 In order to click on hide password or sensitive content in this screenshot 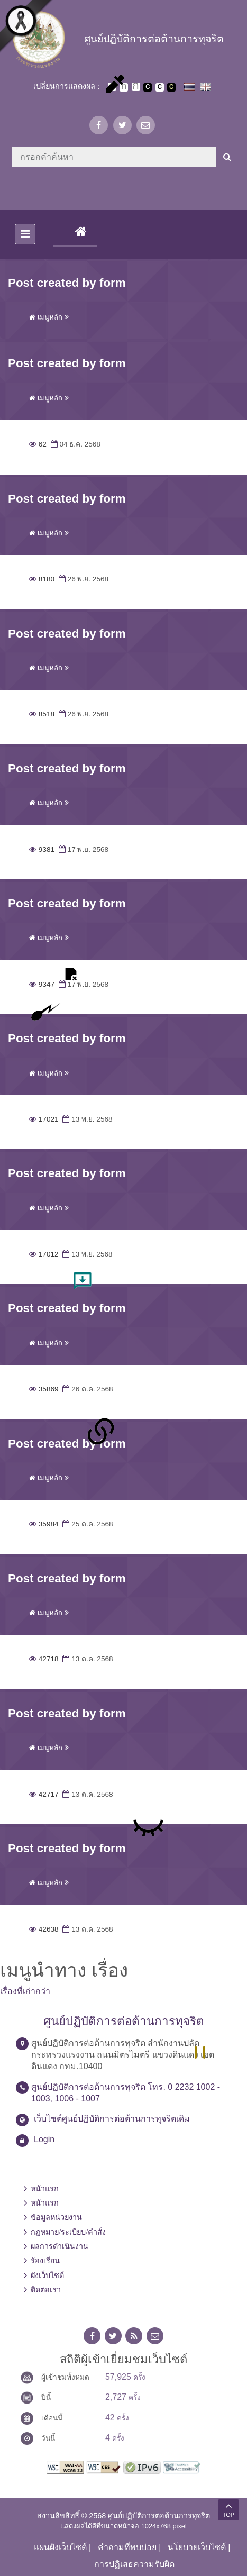, I will do `click(148, 1827)`.